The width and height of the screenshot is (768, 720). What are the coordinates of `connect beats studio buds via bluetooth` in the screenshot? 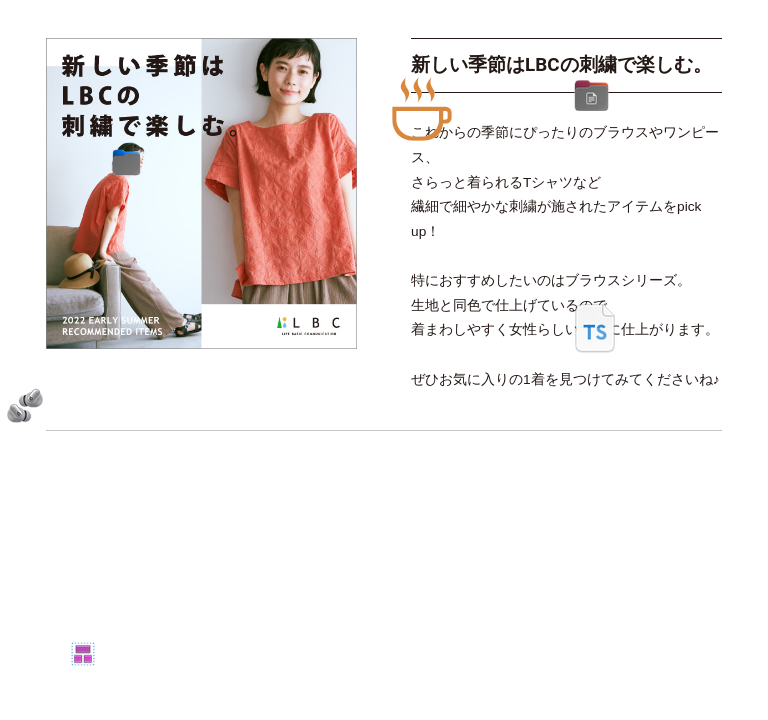 It's located at (25, 406).